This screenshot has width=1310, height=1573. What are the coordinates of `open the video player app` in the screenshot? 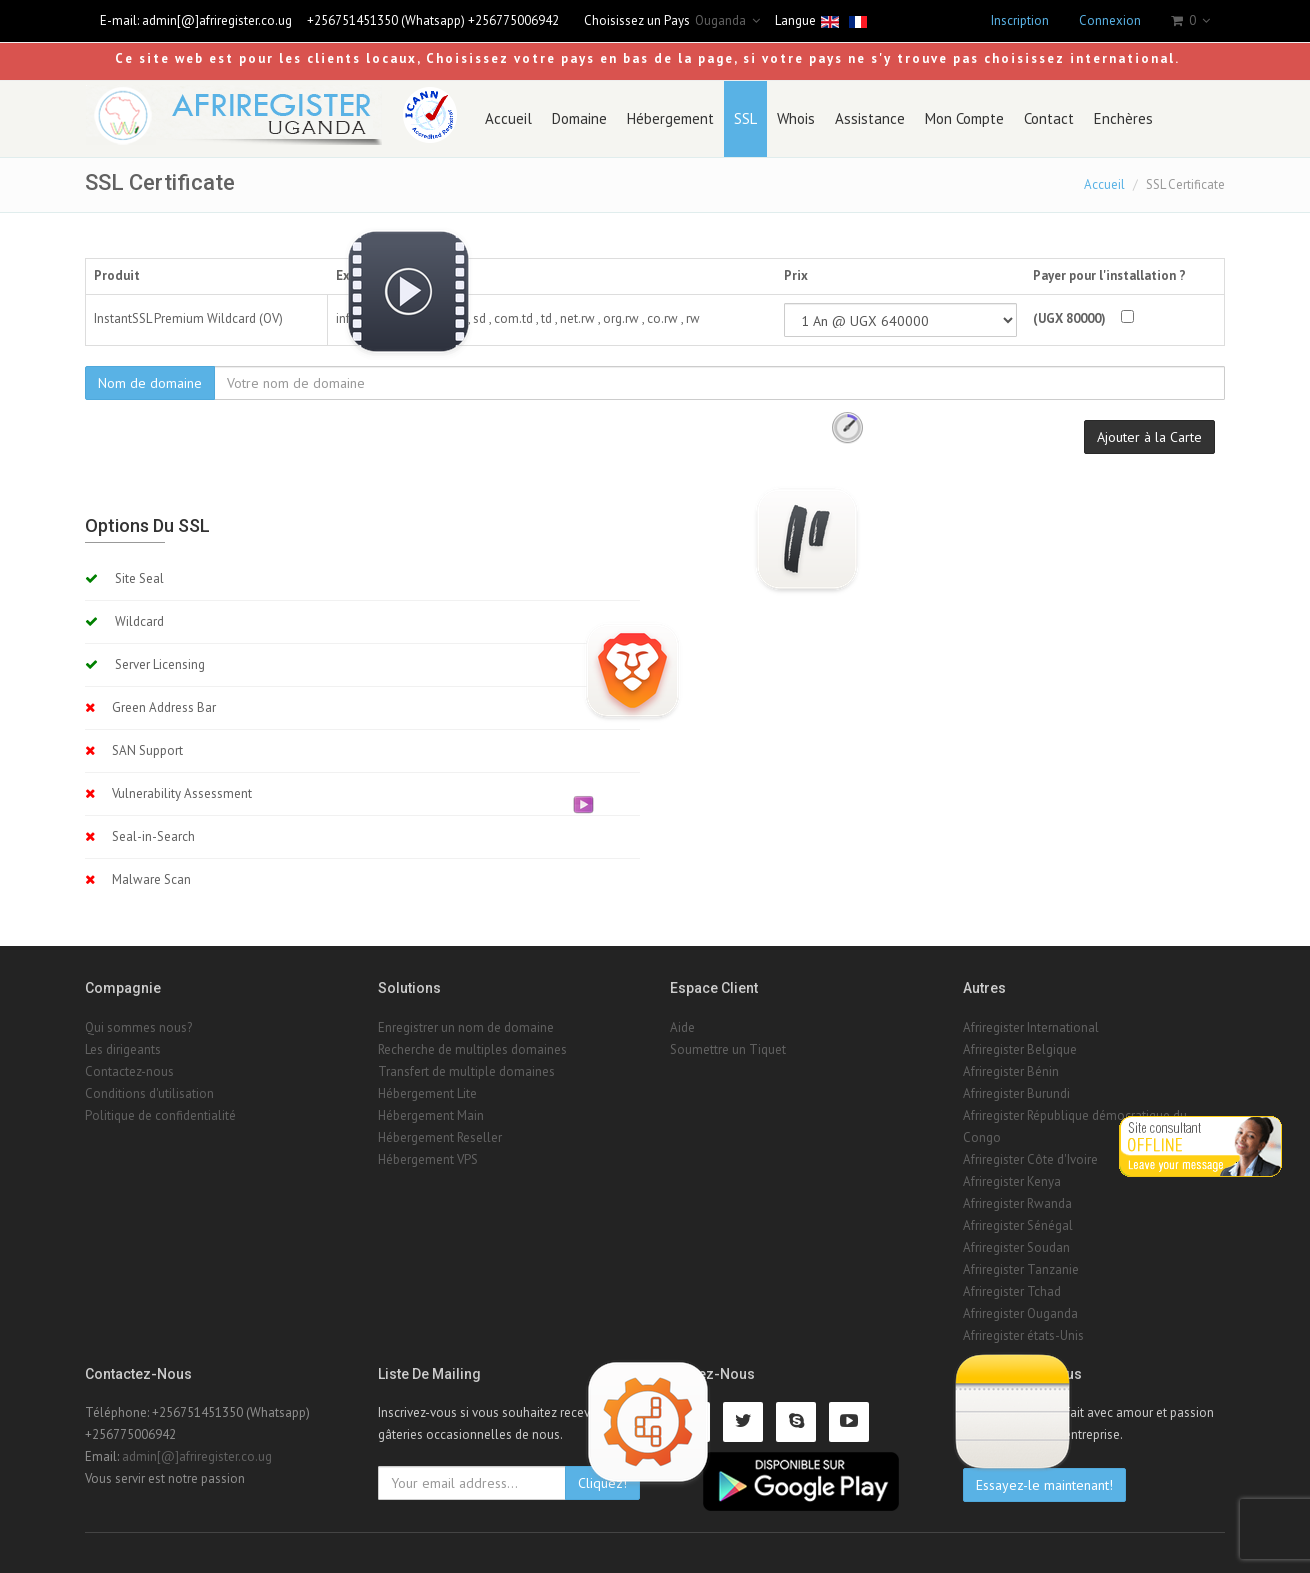 It's located at (583, 804).